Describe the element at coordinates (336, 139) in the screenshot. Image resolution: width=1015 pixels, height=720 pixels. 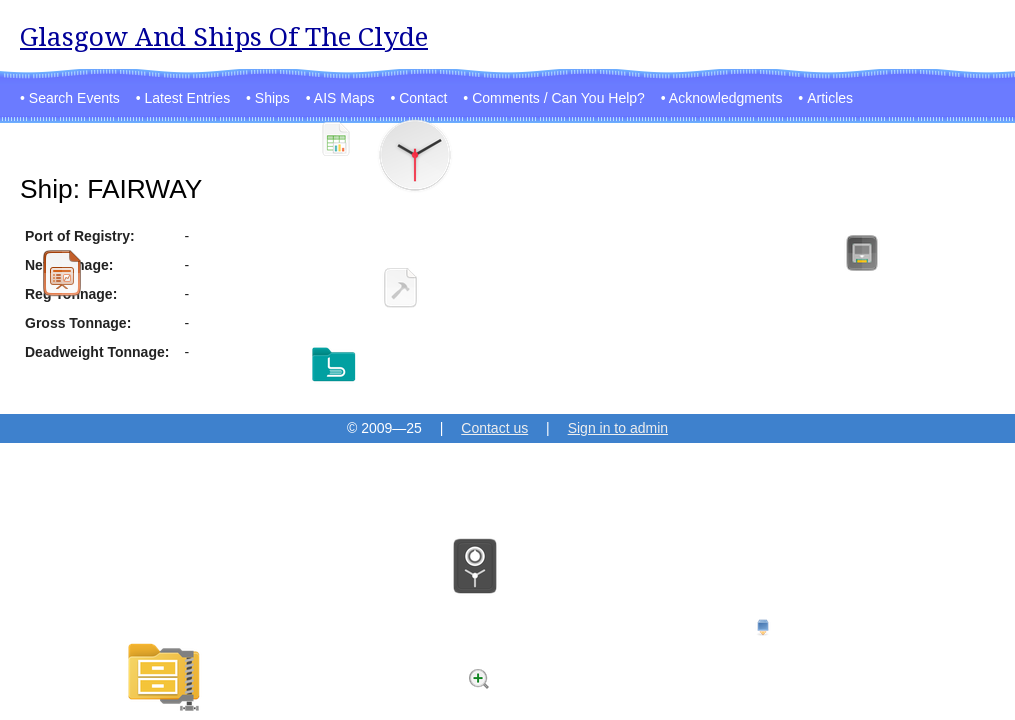
I see `open a spreadsheet file` at that location.